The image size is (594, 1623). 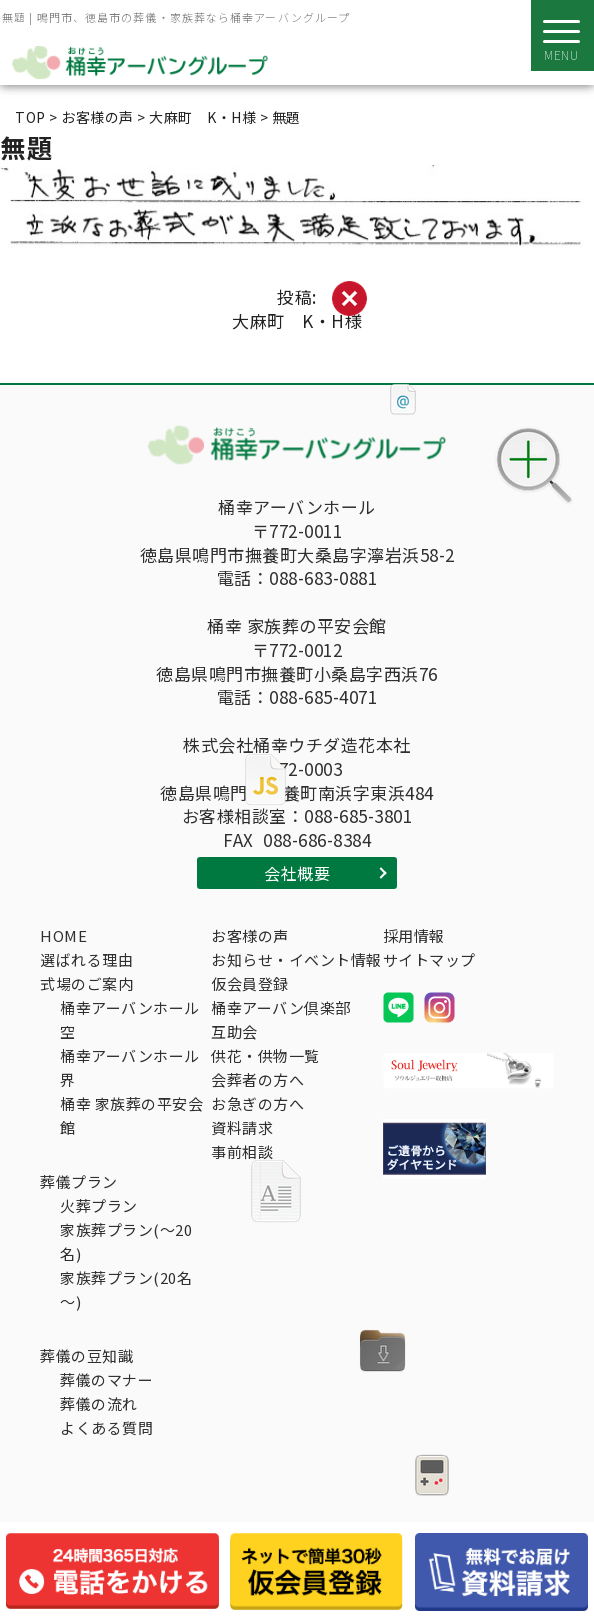 I want to click on an email message file or attachment, so click(x=403, y=399).